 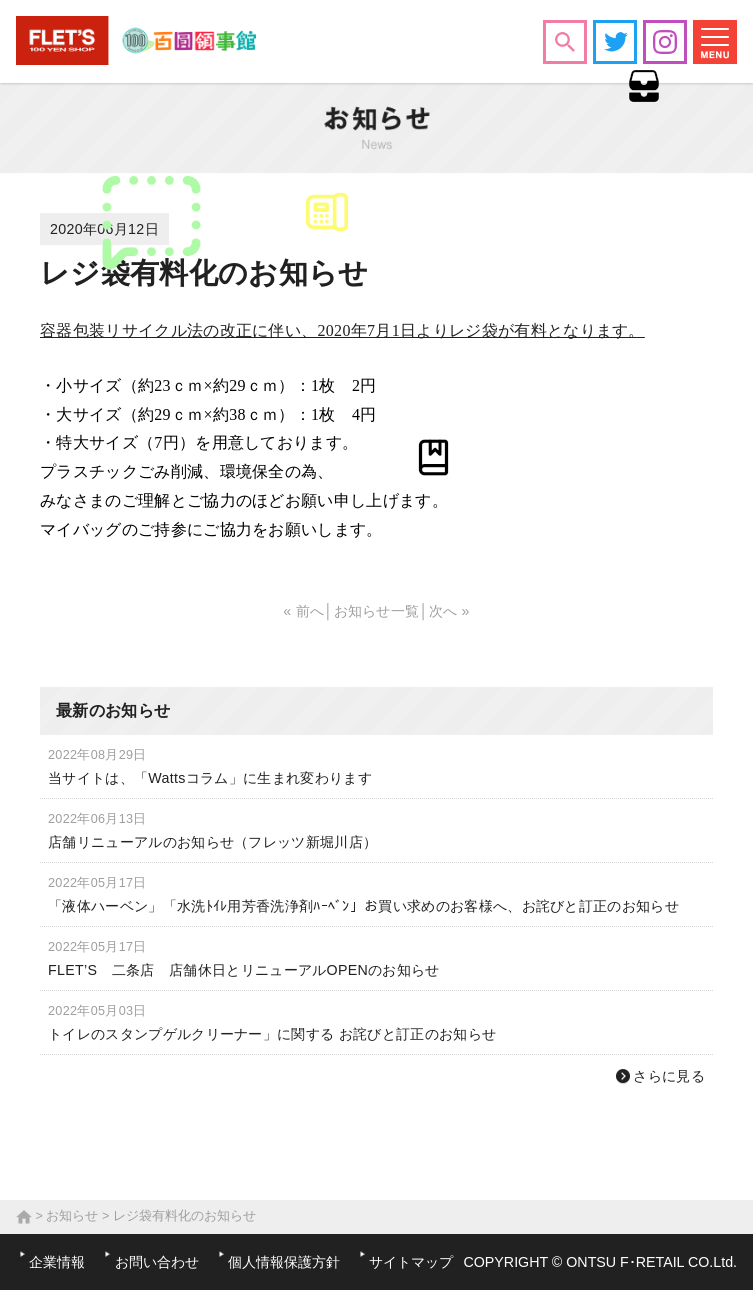 What do you see at coordinates (644, 86) in the screenshot?
I see `view stacked file trays or inbox` at bounding box center [644, 86].